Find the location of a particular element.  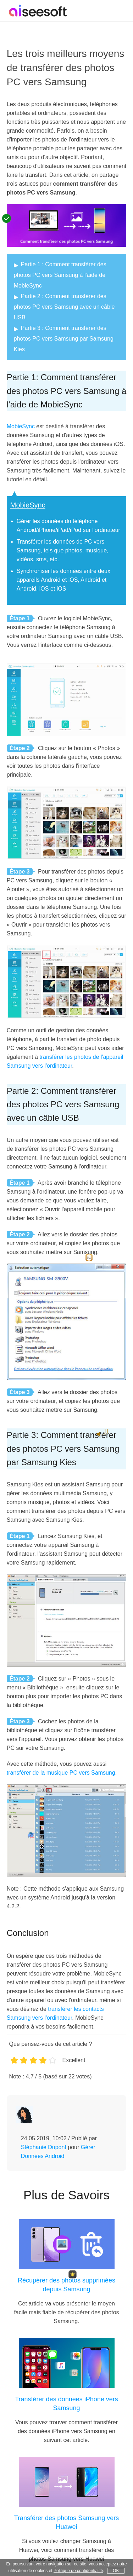

reply to all recipients of an email is located at coordinates (101, 1432).